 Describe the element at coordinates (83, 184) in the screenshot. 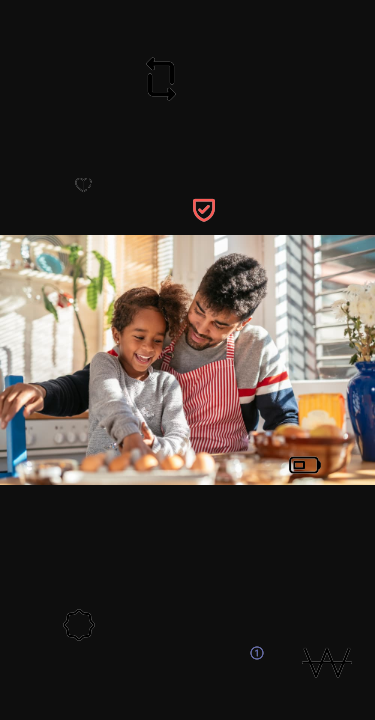

I see `indicates partial like or favorite status` at that location.